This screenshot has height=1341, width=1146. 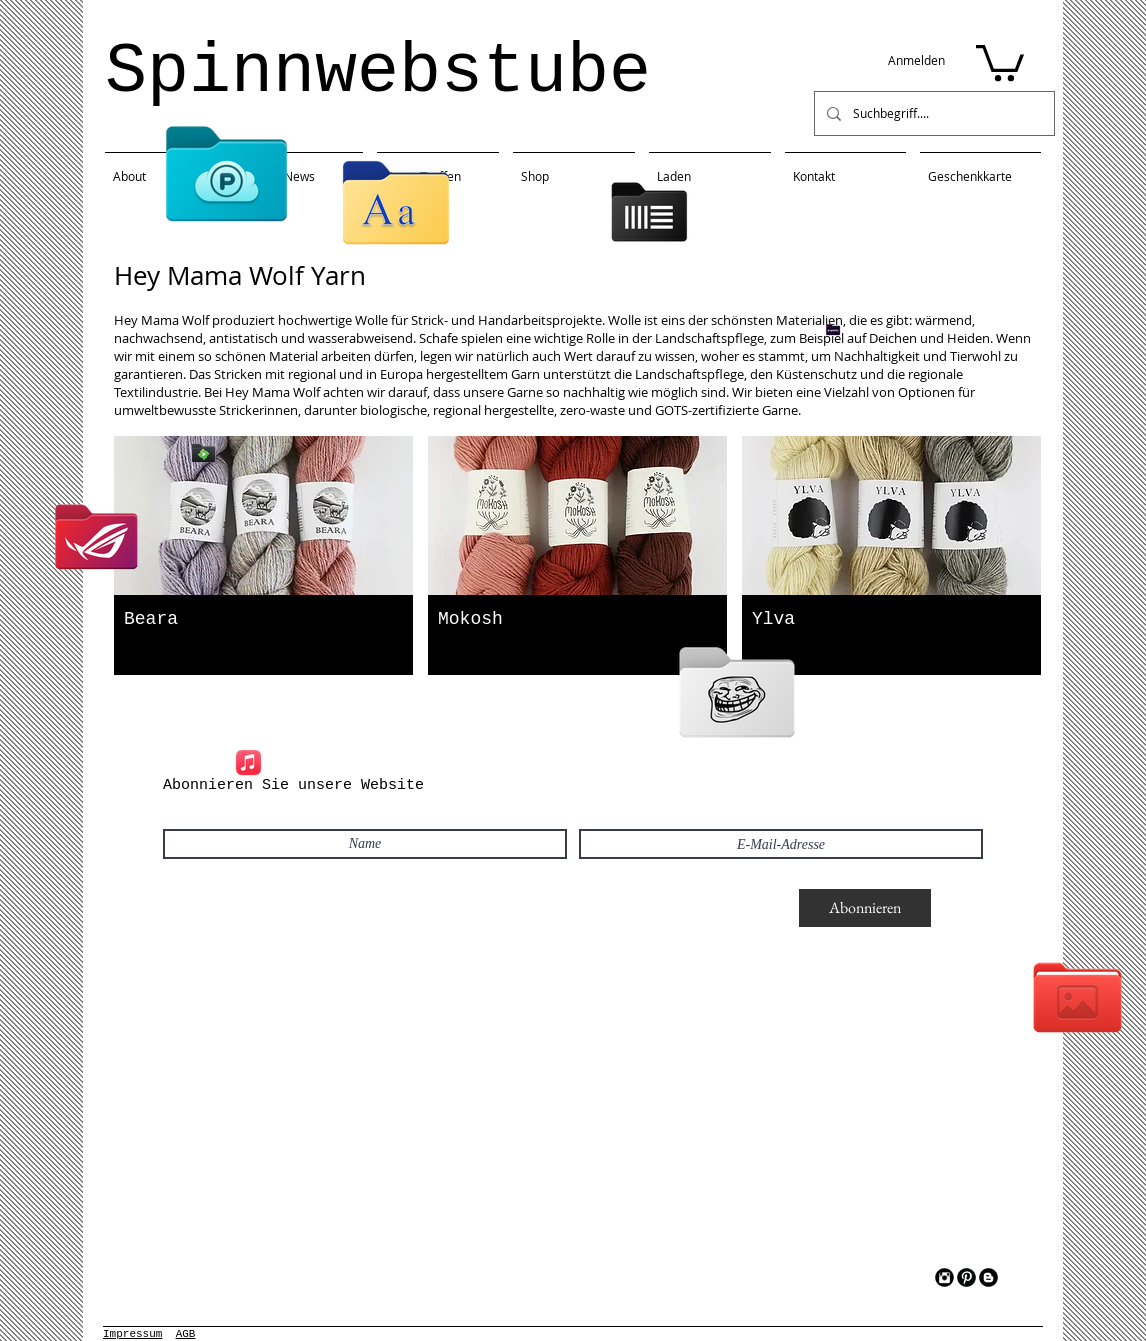 I want to click on open apple music app, so click(x=248, y=762).